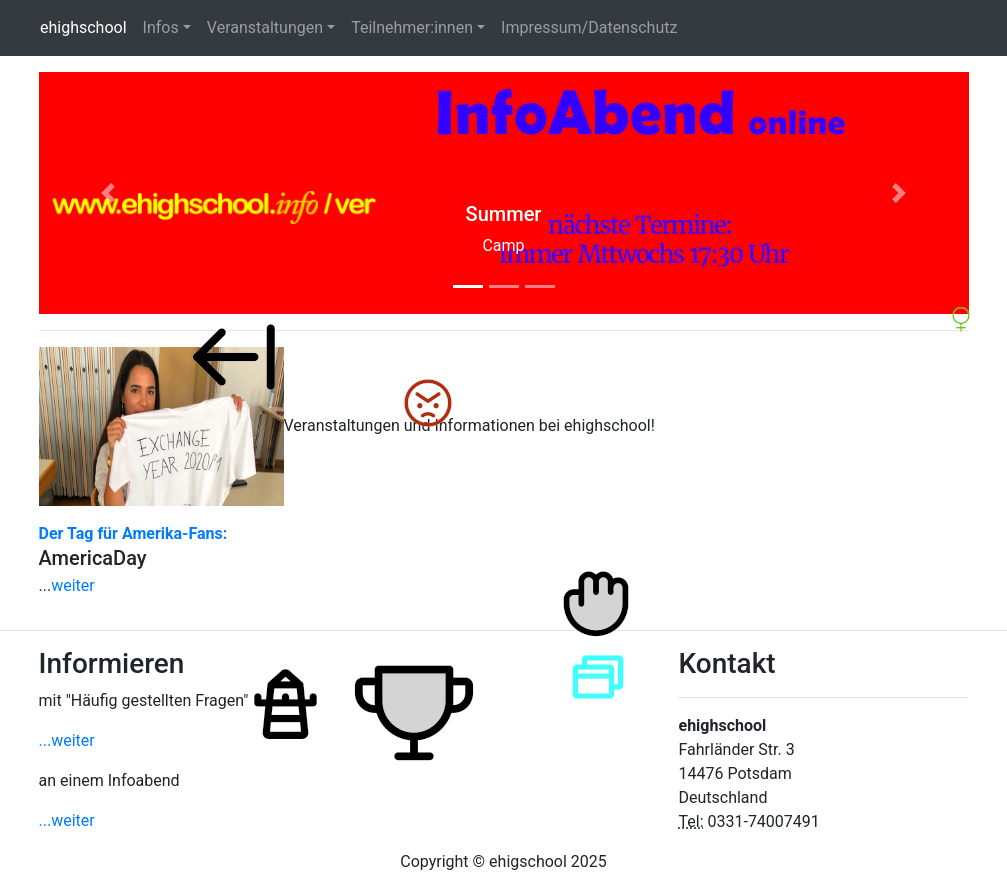 The width and height of the screenshot is (1007, 890). What do you see at coordinates (596, 595) in the screenshot?
I see `drag to reposition an element` at bounding box center [596, 595].